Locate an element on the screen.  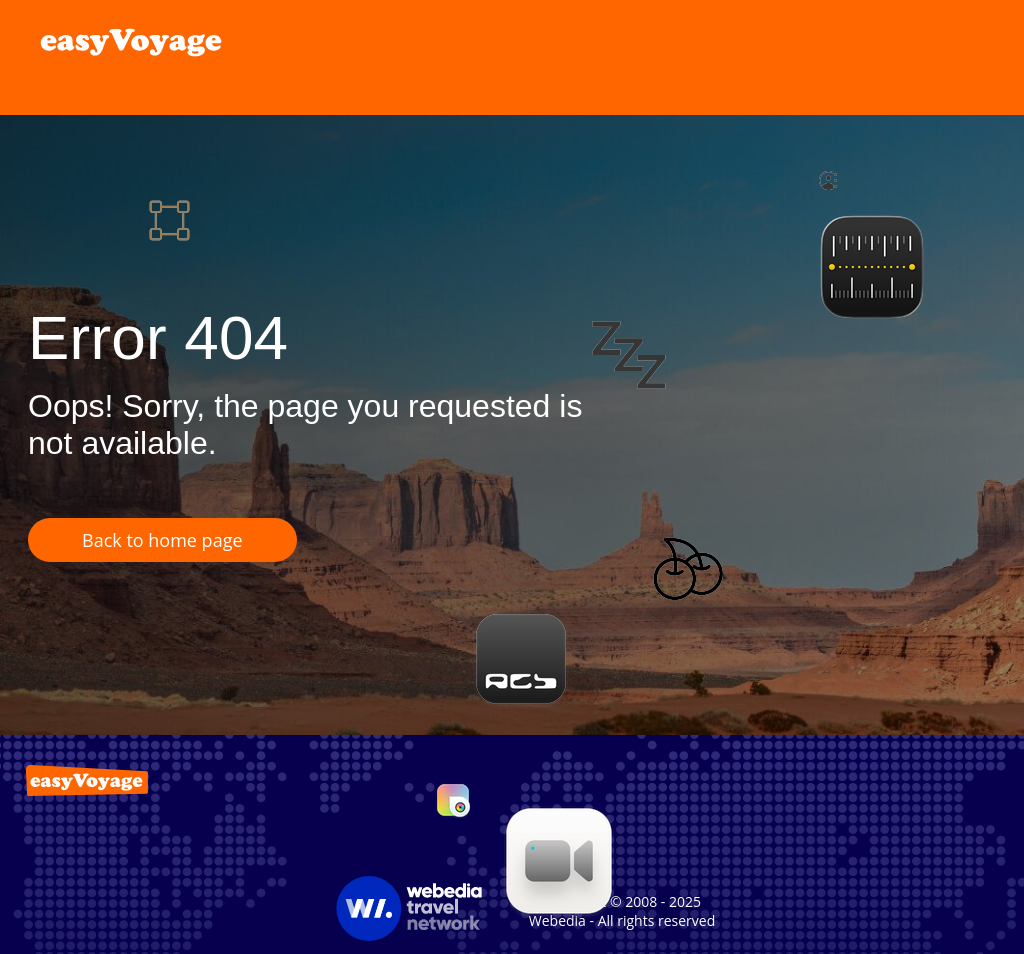
open the measure app to check dimensions is located at coordinates (872, 267).